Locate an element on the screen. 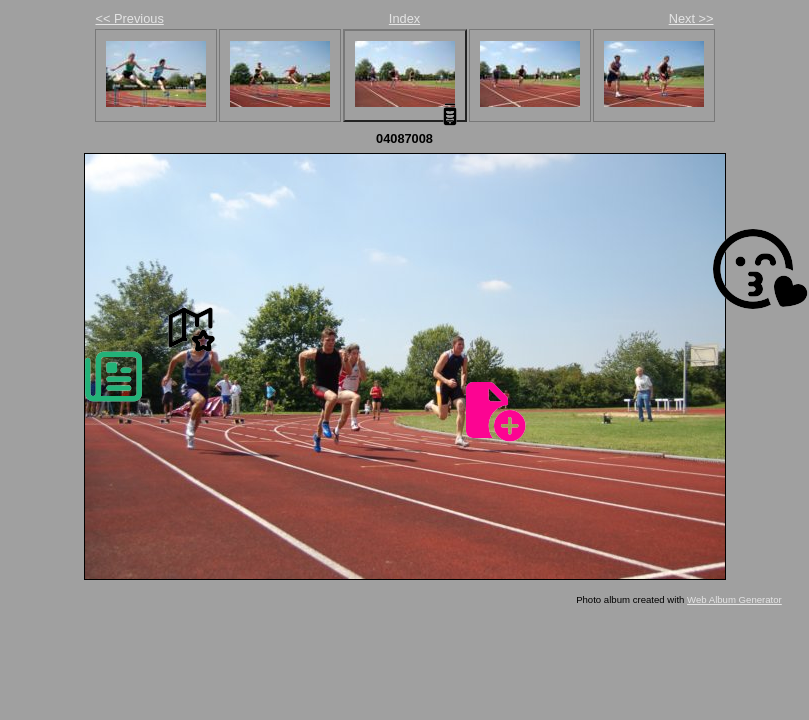 The image size is (809, 720). view stored grain or wheat inventory is located at coordinates (450, 115).